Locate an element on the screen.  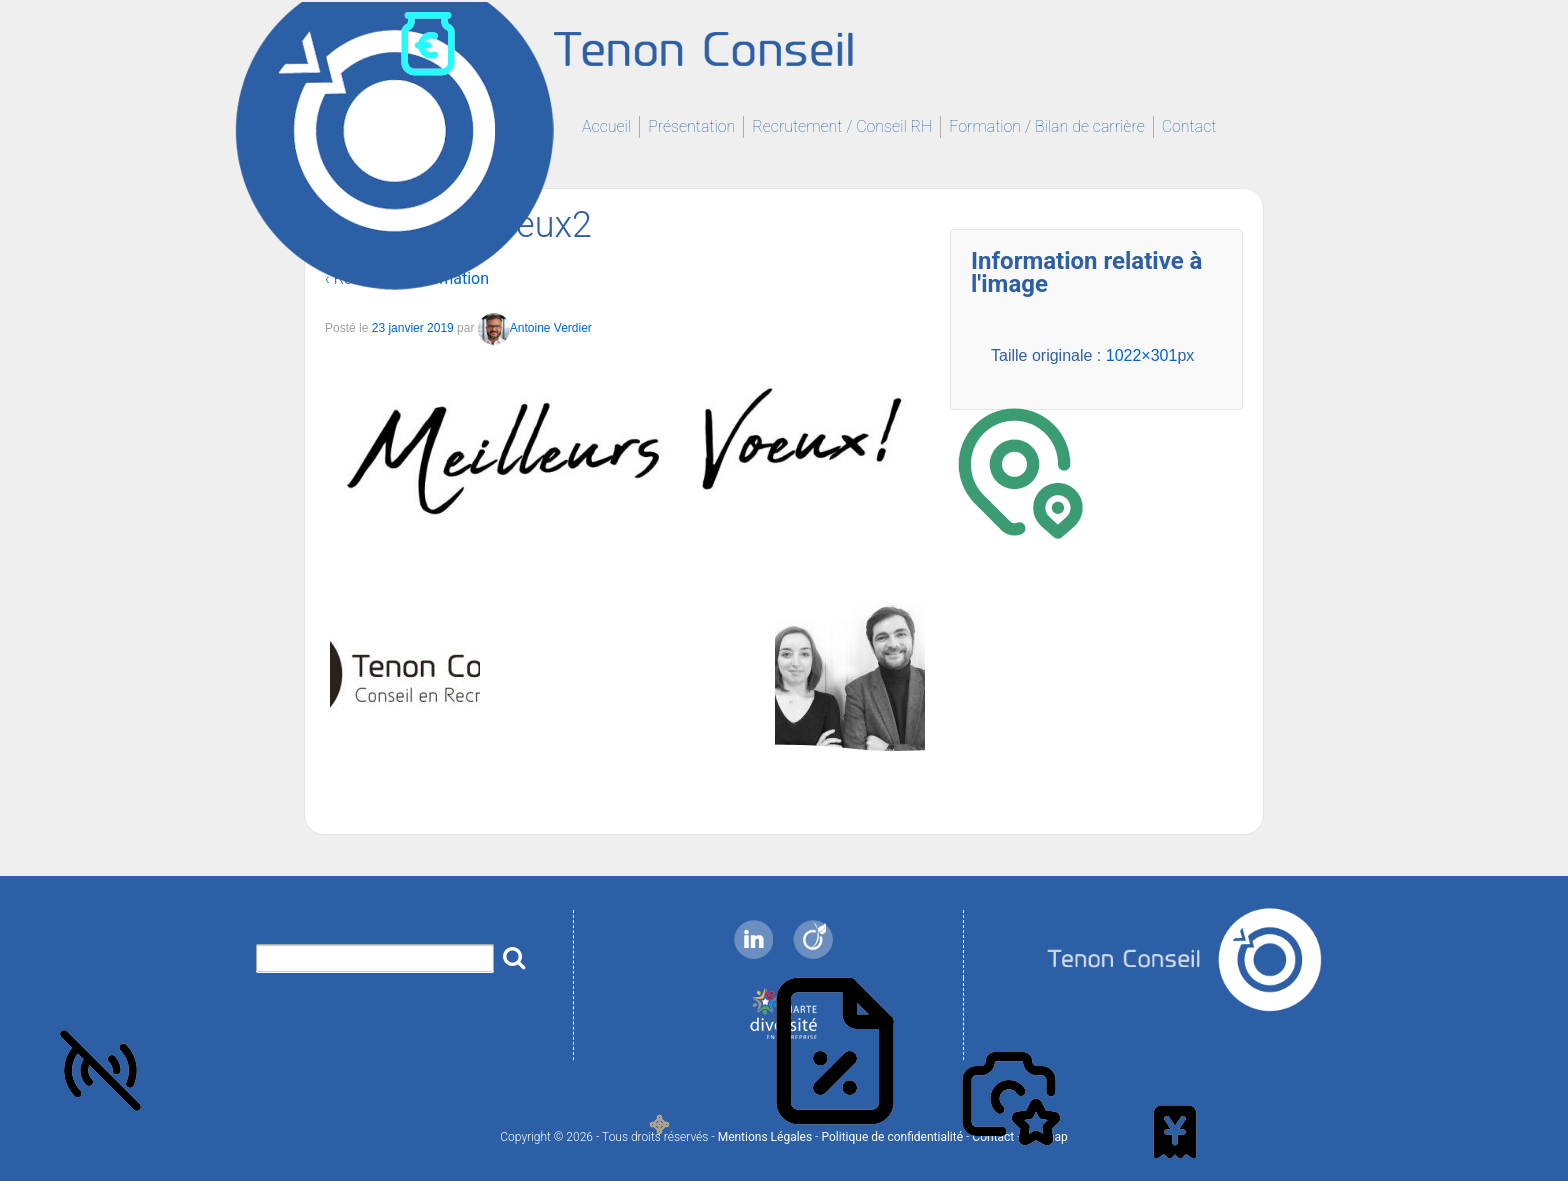
view receipt or transaction in yuan currency is located at coordinates (1175, 1132).